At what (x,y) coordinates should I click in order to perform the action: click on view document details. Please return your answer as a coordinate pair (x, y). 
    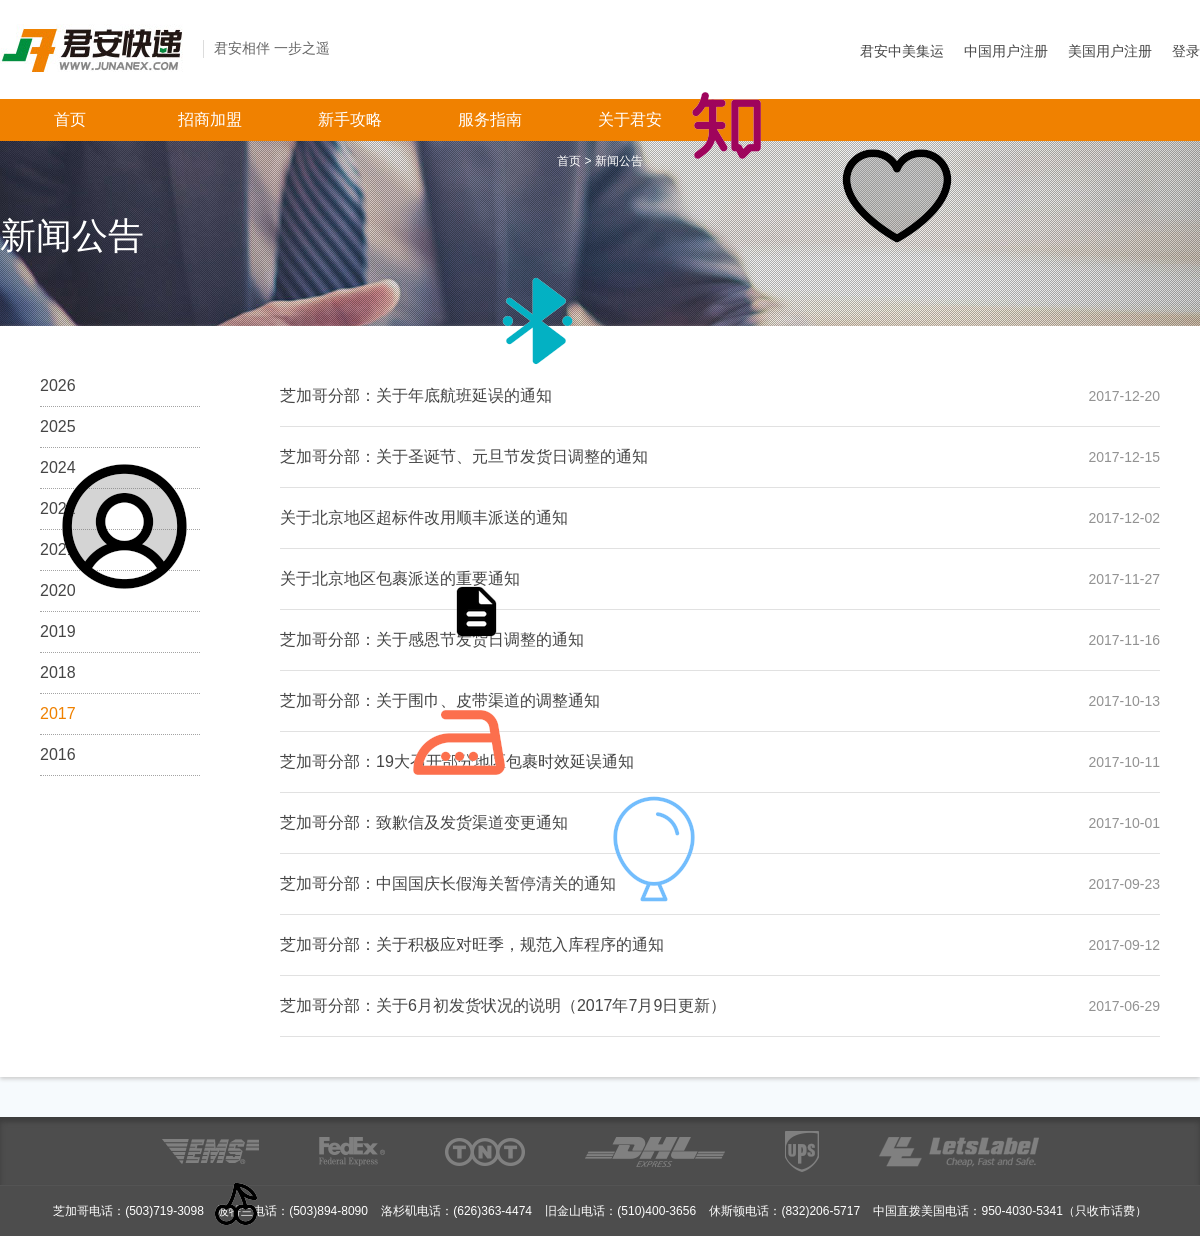
    Looking at the image, I should click on (476, 611).